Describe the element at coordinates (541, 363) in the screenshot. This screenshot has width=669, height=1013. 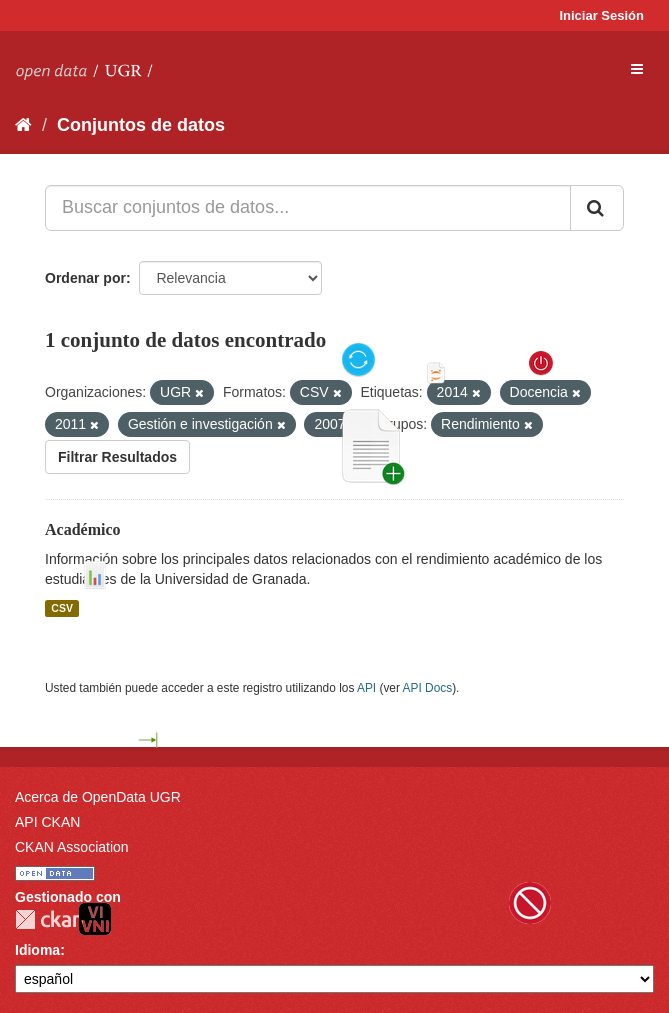
I see `shut down or power off the system` at that location.